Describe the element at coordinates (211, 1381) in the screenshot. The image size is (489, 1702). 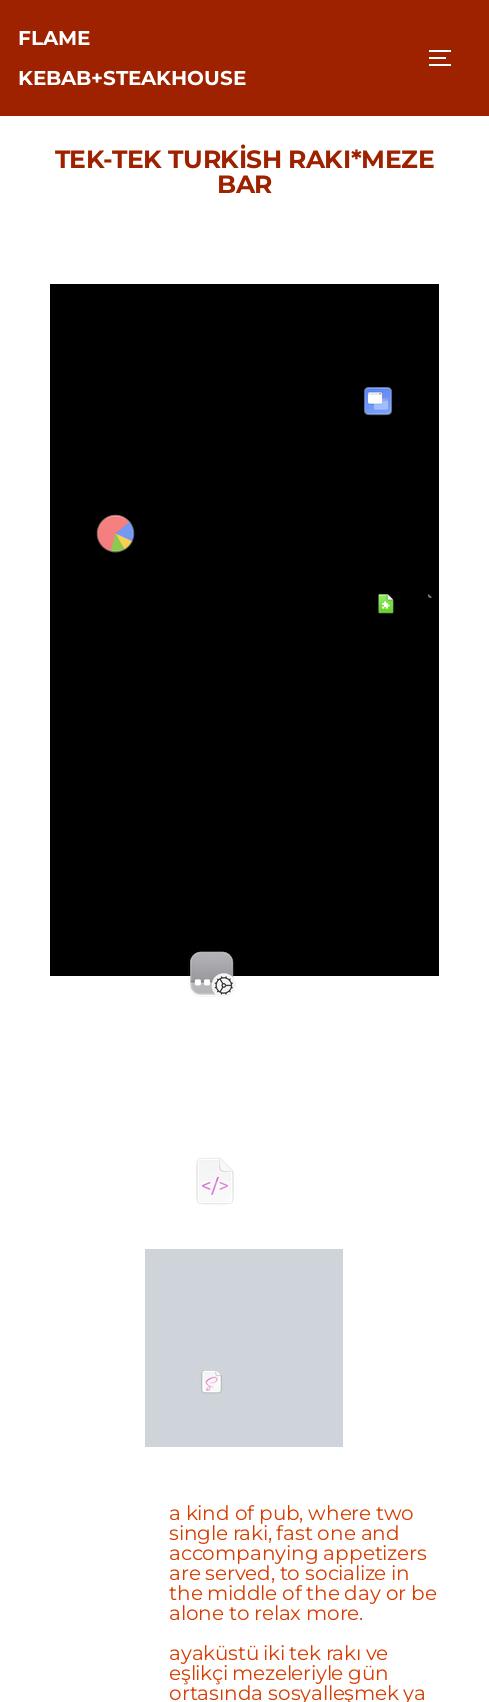
I see `indicates a sass stylesheet file` at that location.